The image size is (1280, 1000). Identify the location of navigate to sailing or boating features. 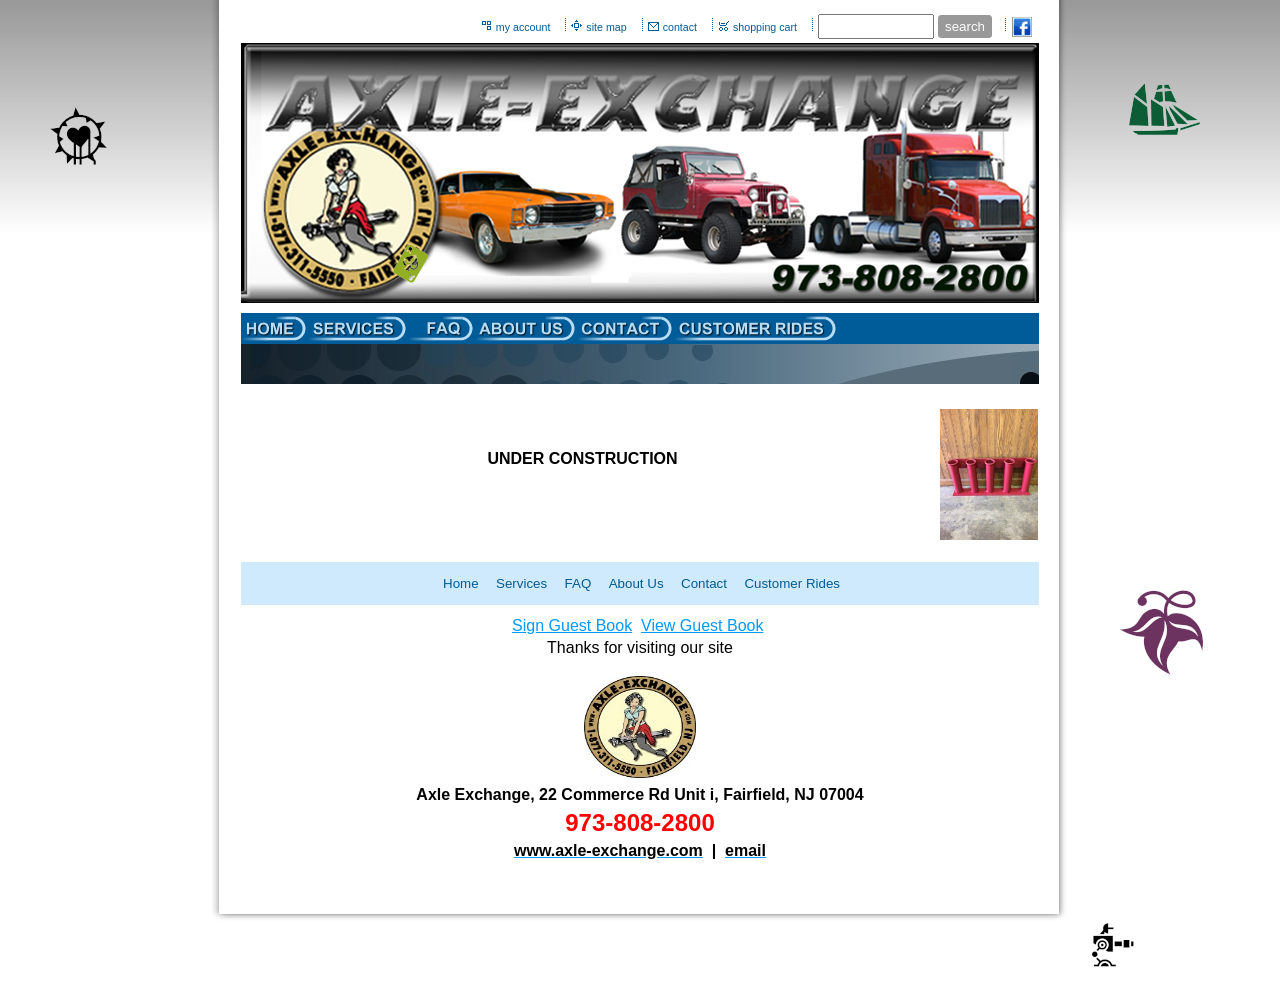
(1164, 109).